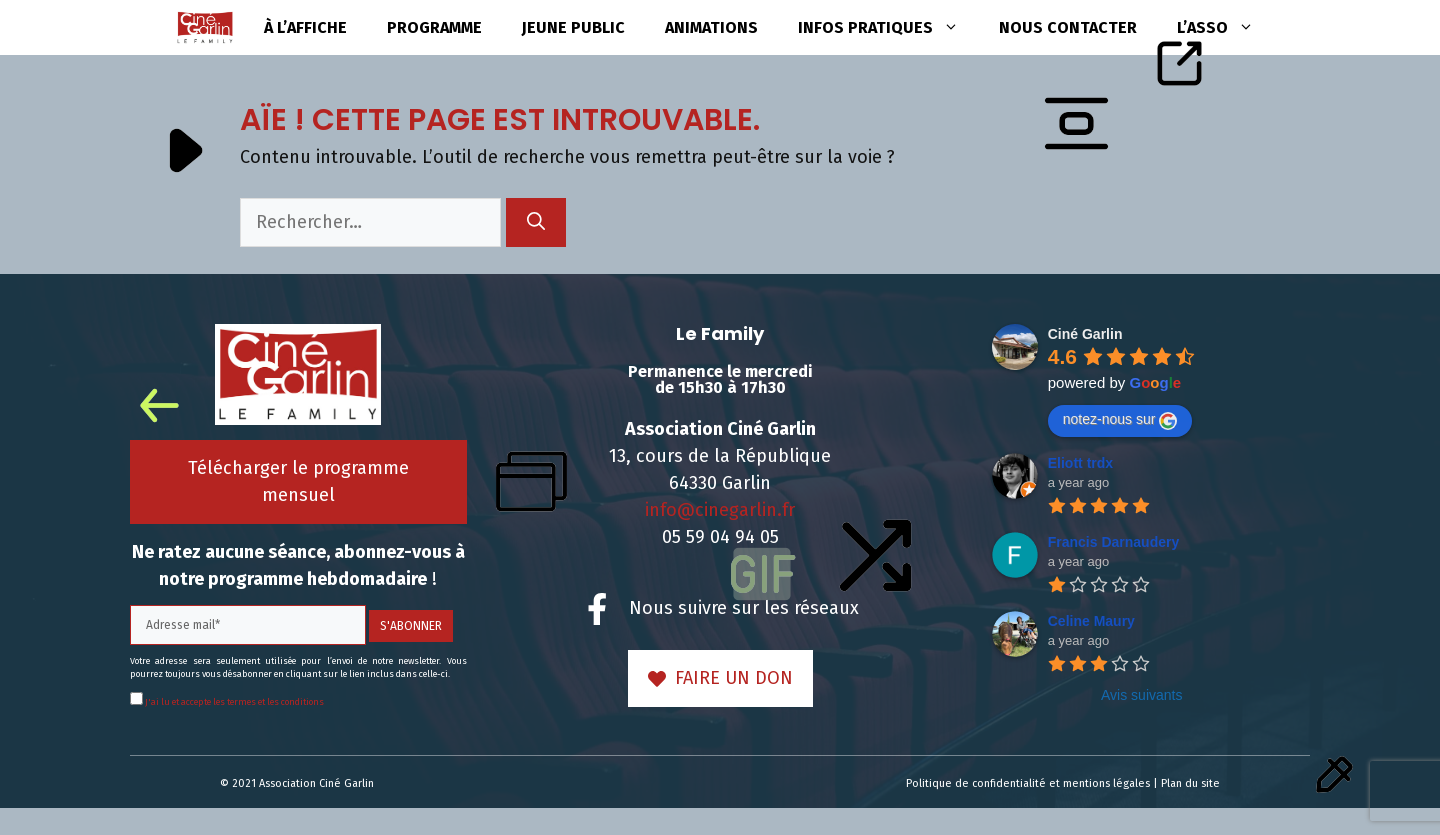 The image size is (1440, 835). What do you see at coordinates (875, 555) in the screenshot?
I see `shuffle playlist or queue order` at bounding box center [875, 555].